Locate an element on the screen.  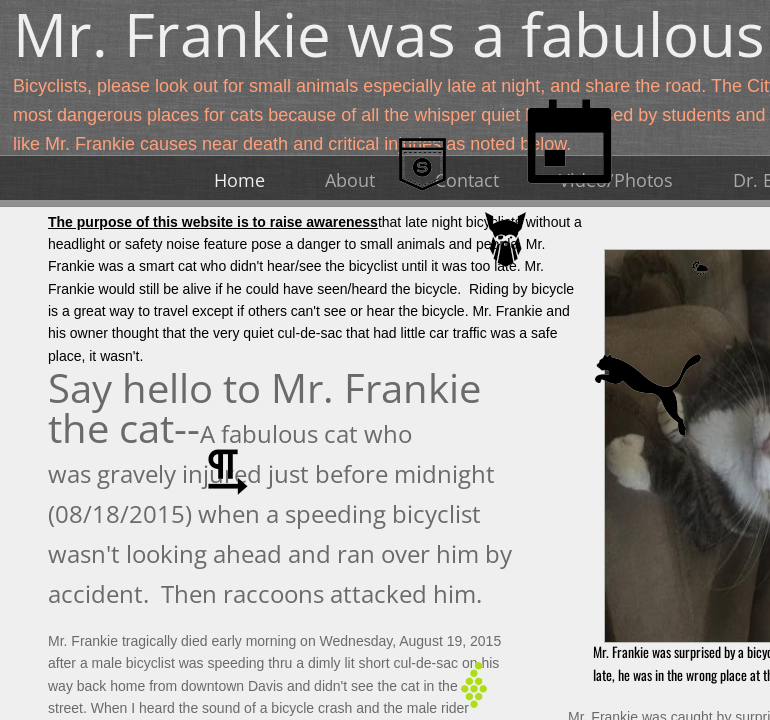
open the Vivino wine app is located at coordinates (474, 685).